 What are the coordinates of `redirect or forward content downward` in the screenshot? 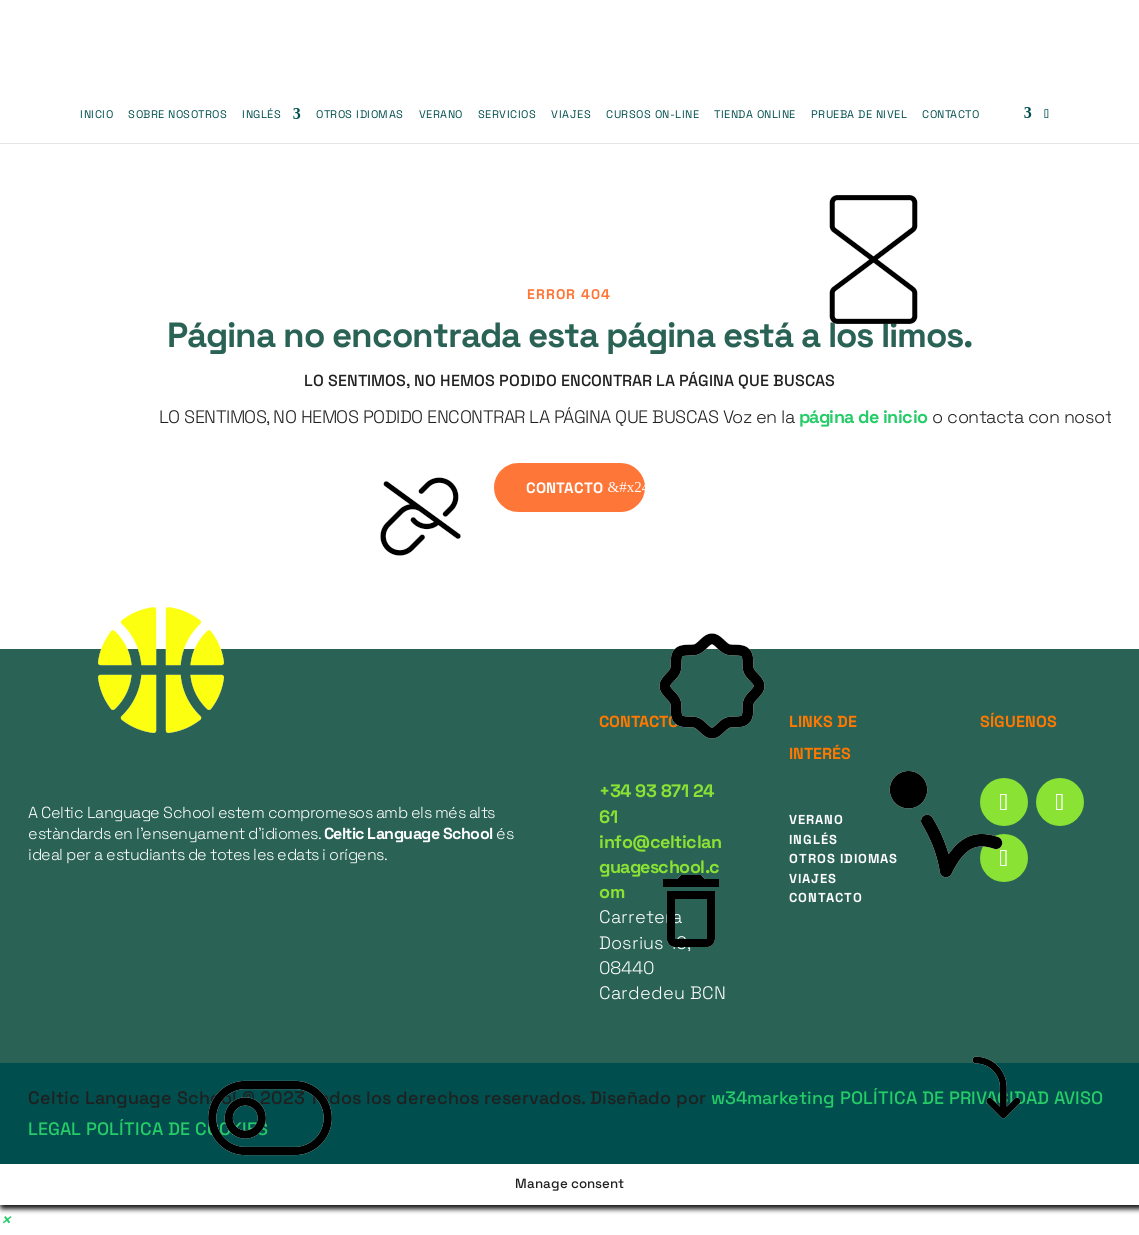 It's located at (996, 1087).